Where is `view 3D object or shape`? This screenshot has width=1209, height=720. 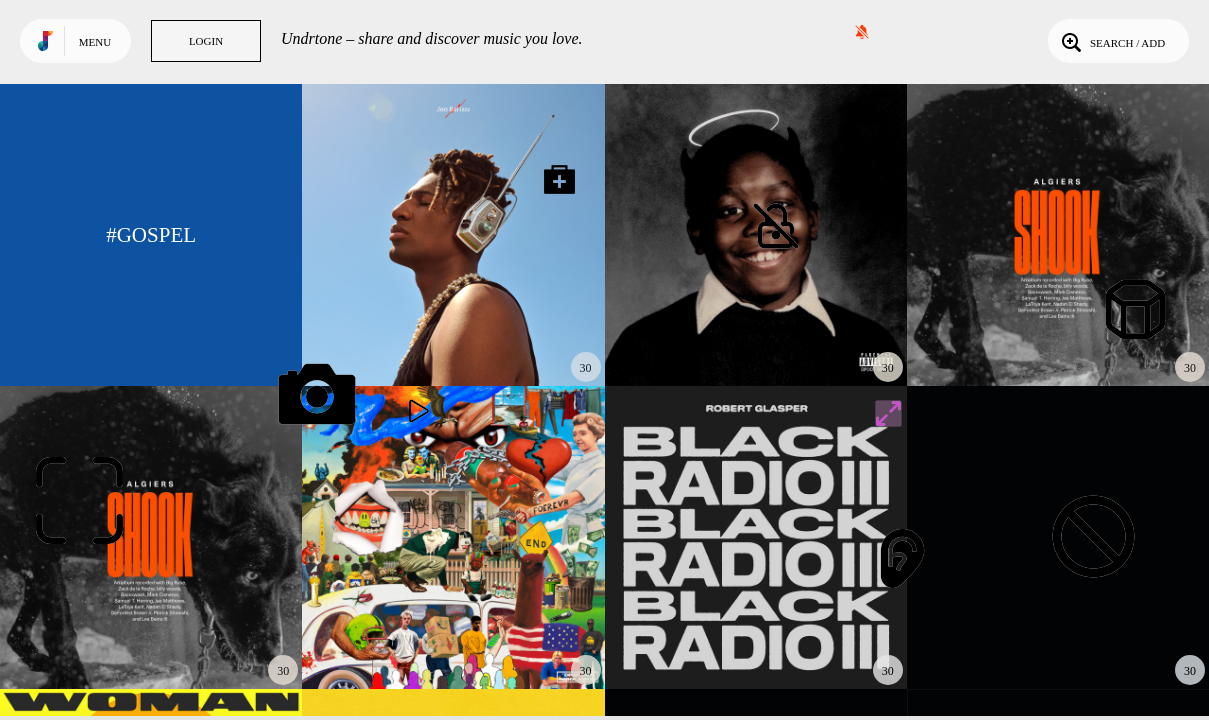 view 3D object or shape is located at coordinates (1135, 309).